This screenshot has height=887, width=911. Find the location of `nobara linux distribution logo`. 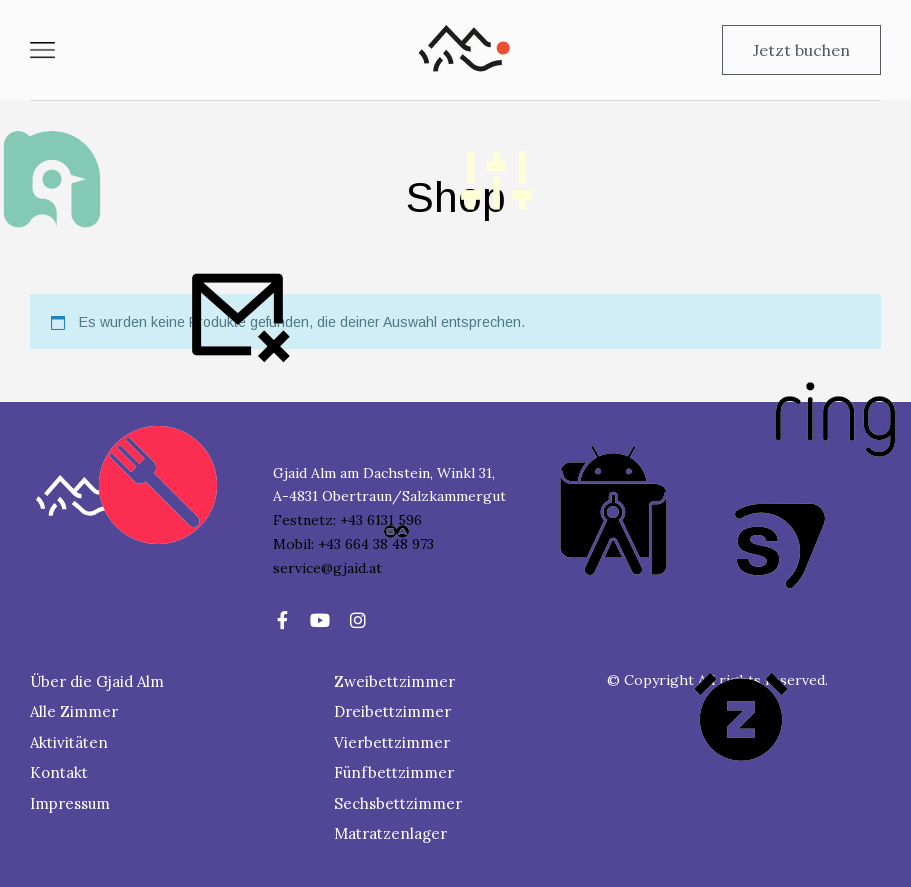

nobara linux distribution logo is located at coordinates (52, 180).